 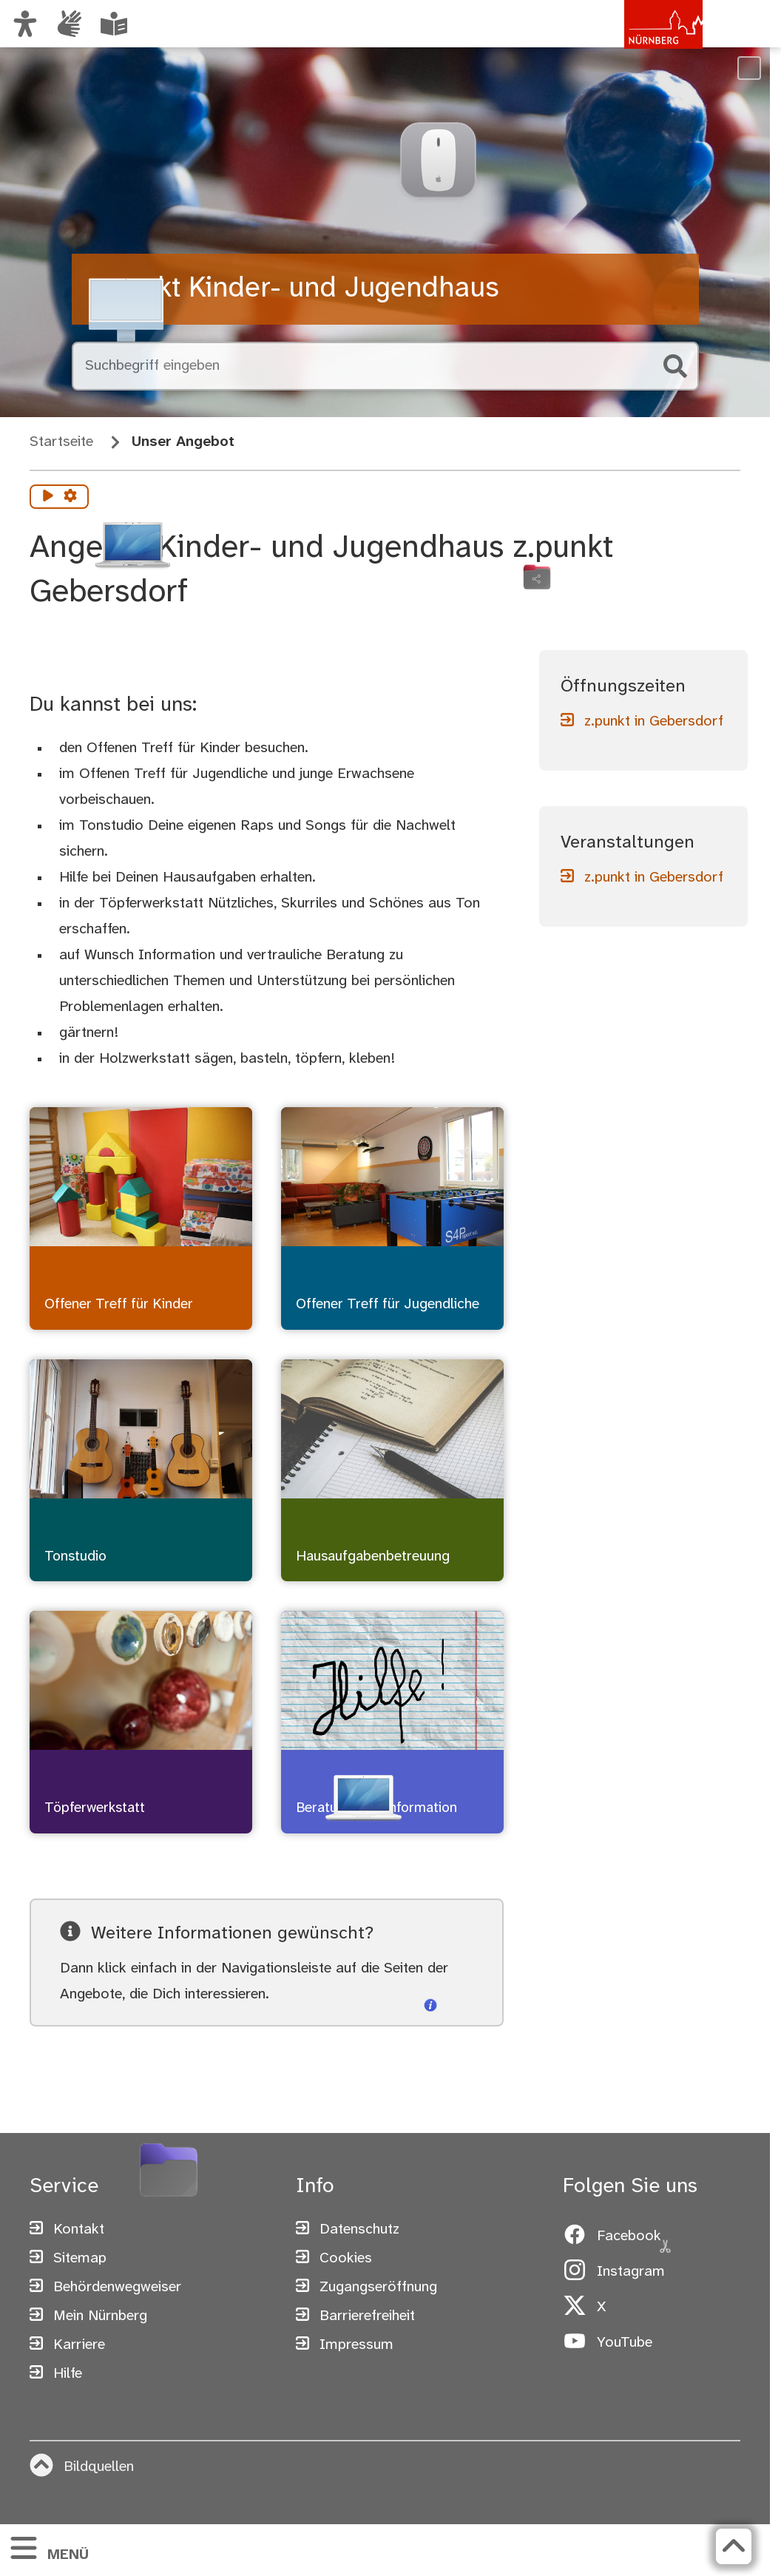 I want to click on drop files here to move them into this folder, so click(x=169, y=2170).